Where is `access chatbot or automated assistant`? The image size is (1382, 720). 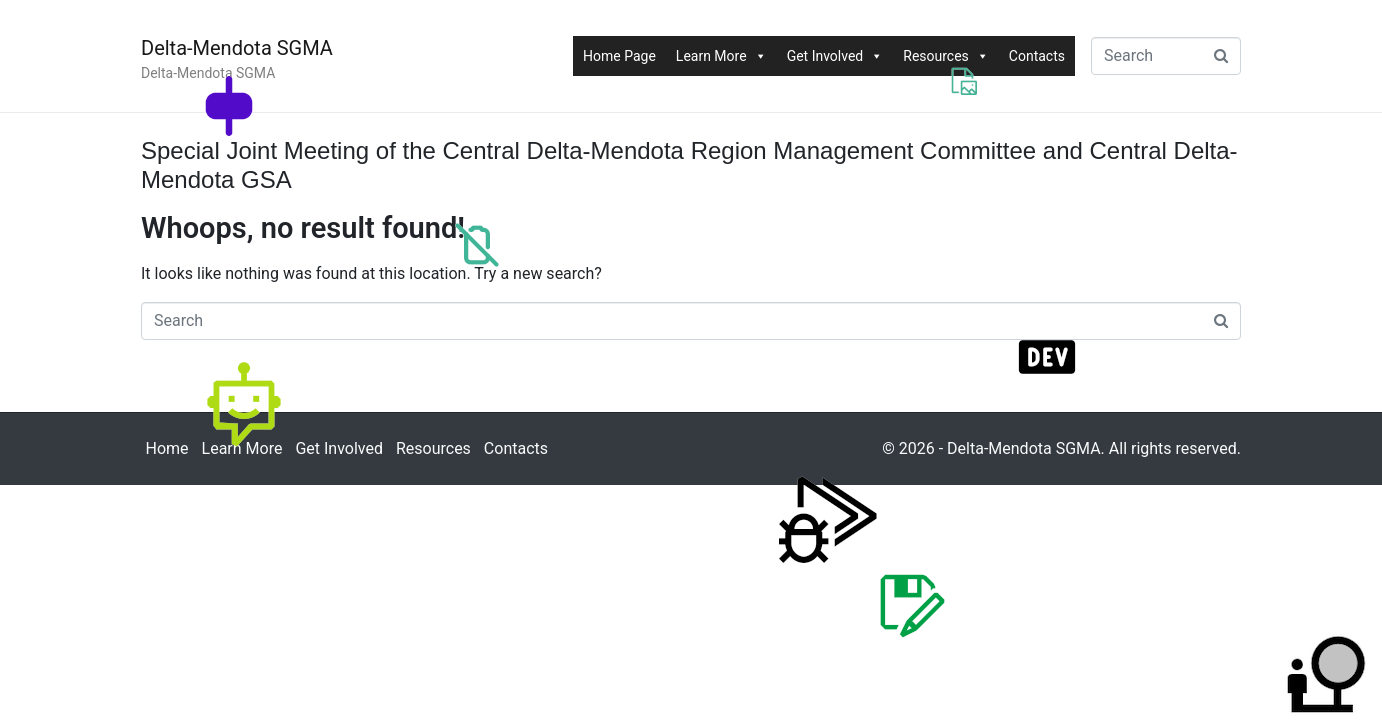
access chatbot or automated assistant is located at coordinates (244, 405).